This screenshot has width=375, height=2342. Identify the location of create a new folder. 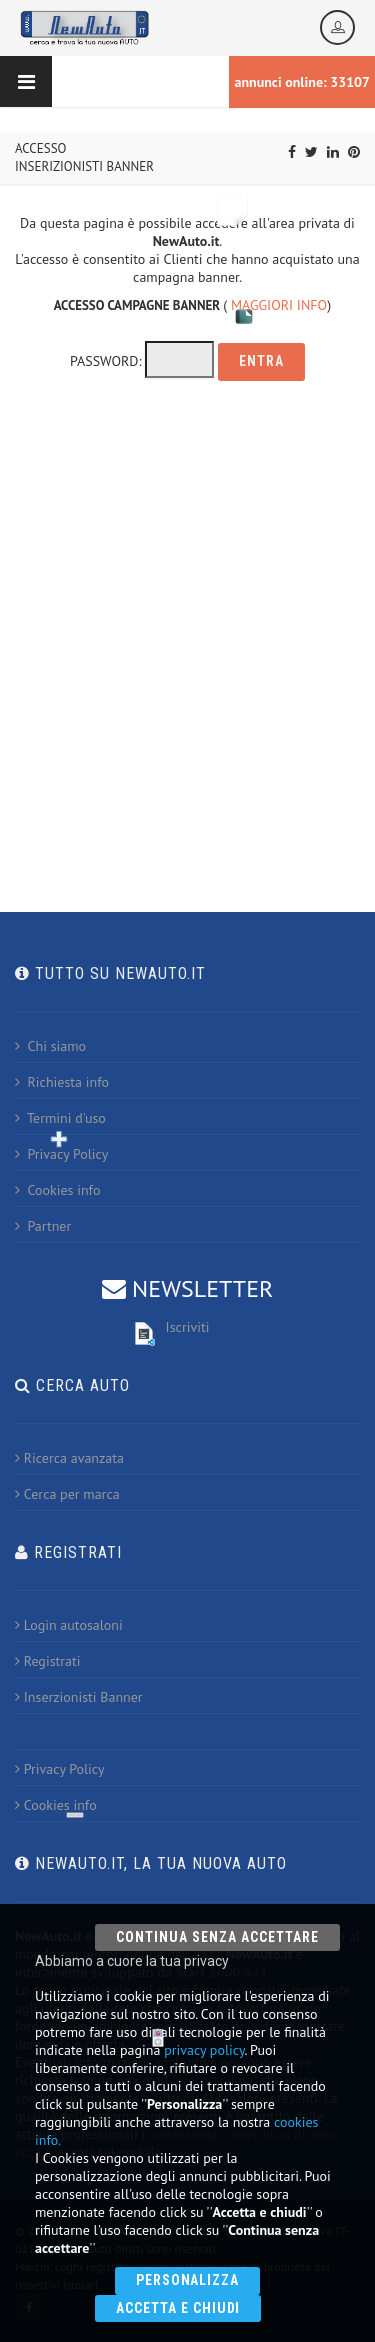
(43, 1123).